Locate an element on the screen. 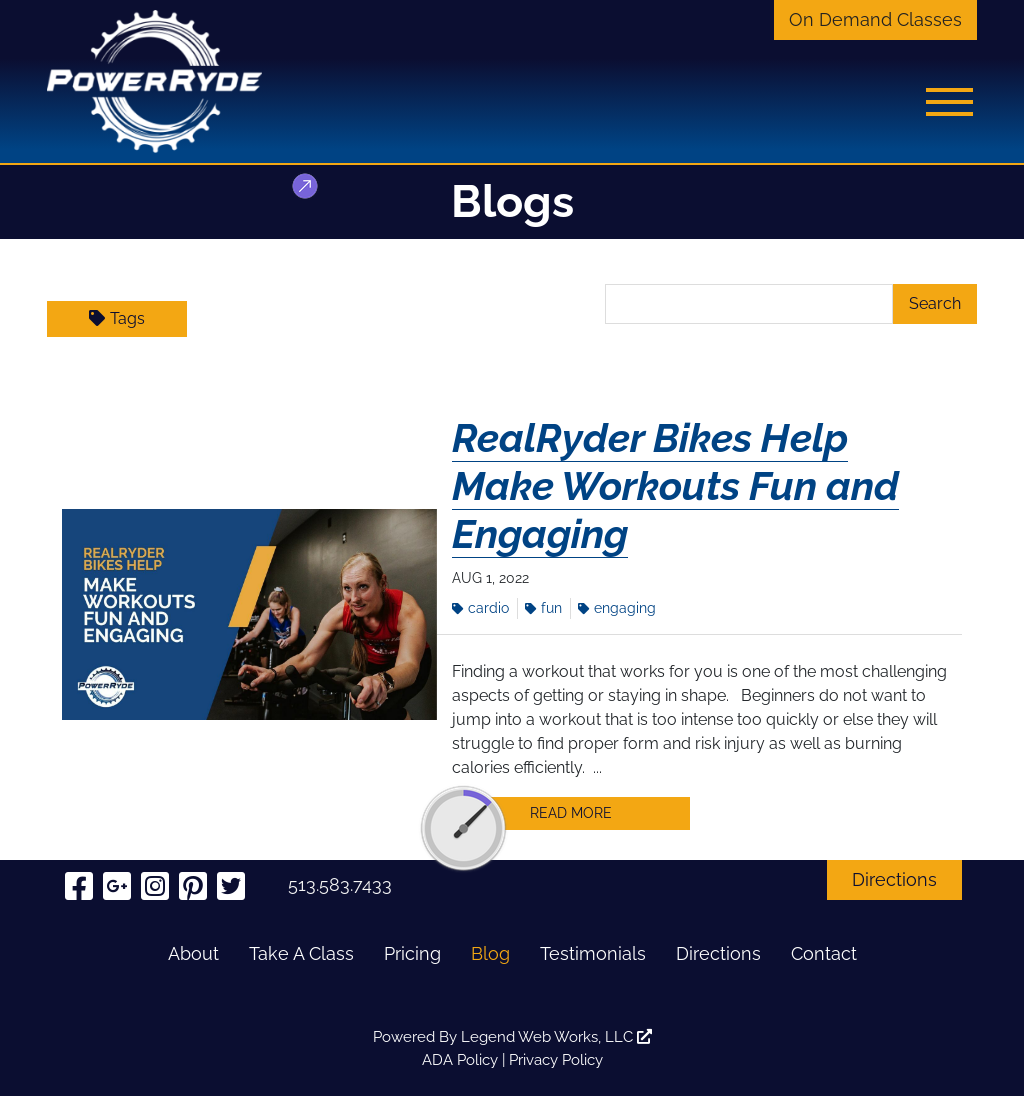 This screenshot has height=1096, width=1024. open sysprof system profiler is located at coordinates (463, 828).